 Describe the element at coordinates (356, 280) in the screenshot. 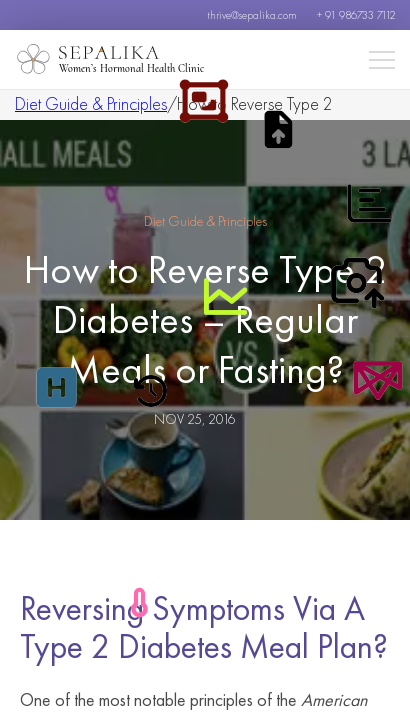

I see `upload a photo from your camera` at that location.